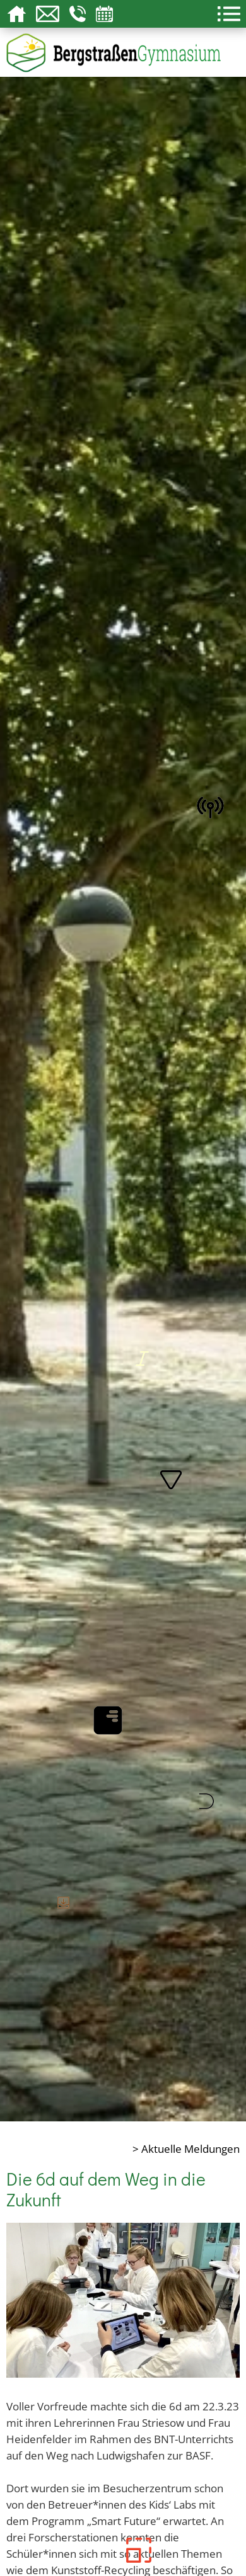 The width and height of the screenshot is (246, 2576). I want to click on align content to top-right of container, so click(108, 1720).